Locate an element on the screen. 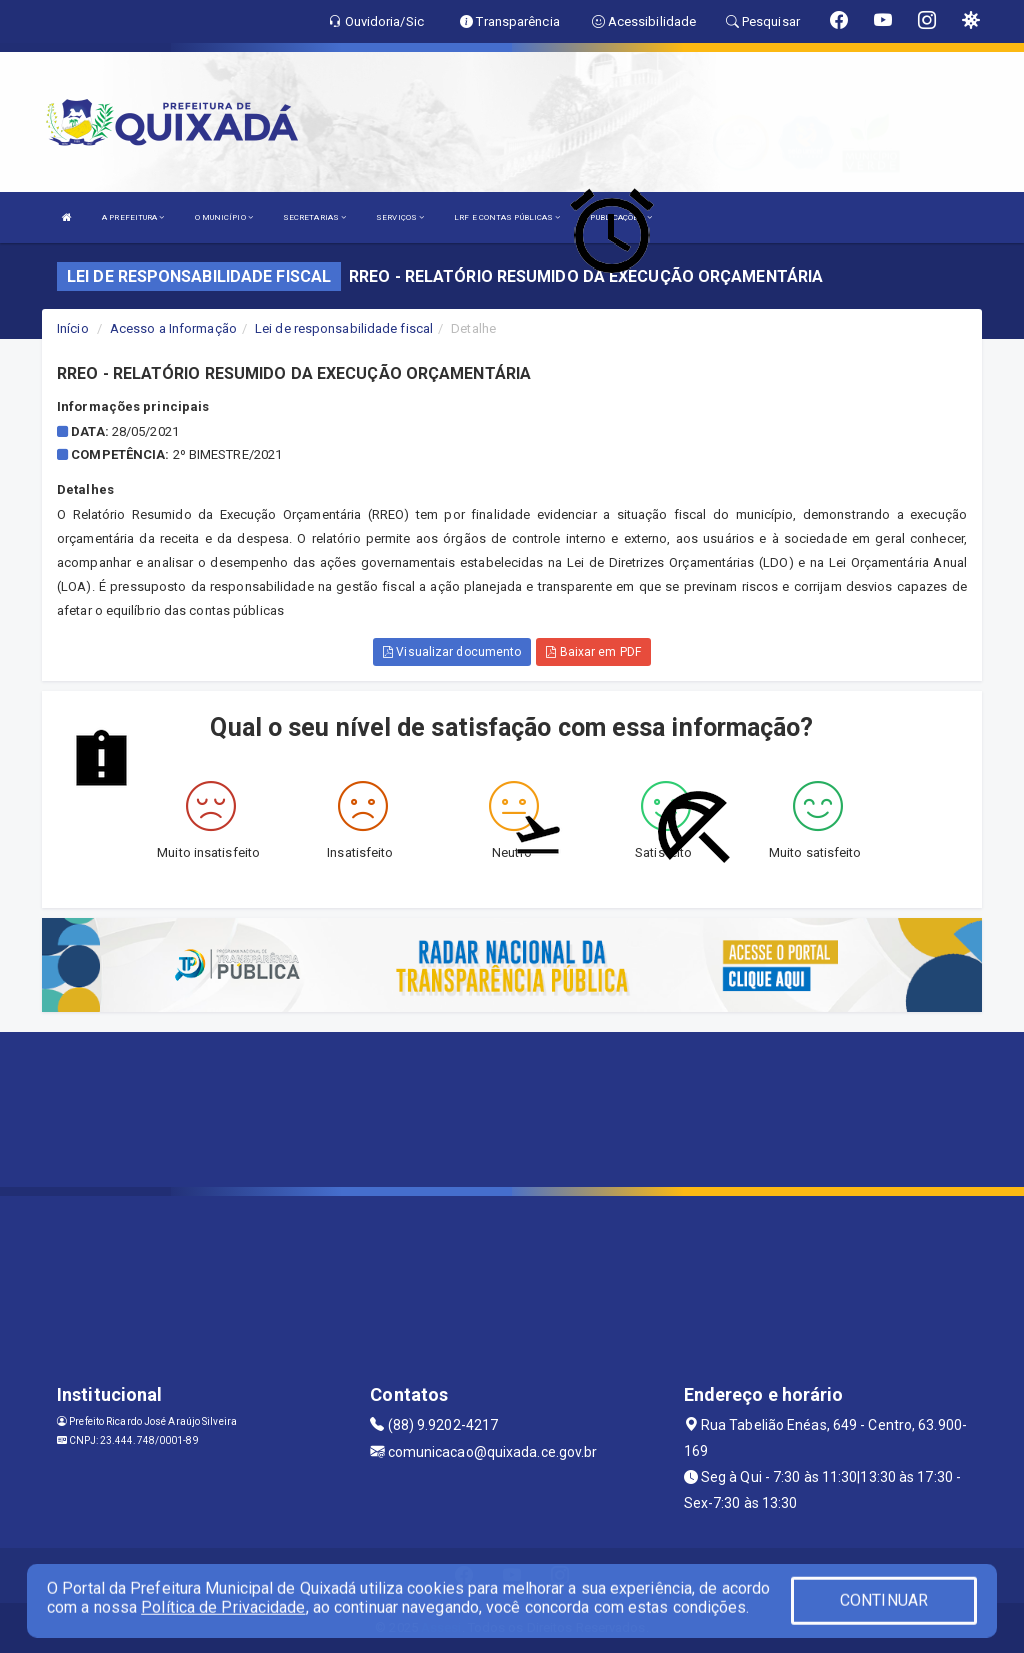  view or manage alarms is located at coordinates (612, 231).